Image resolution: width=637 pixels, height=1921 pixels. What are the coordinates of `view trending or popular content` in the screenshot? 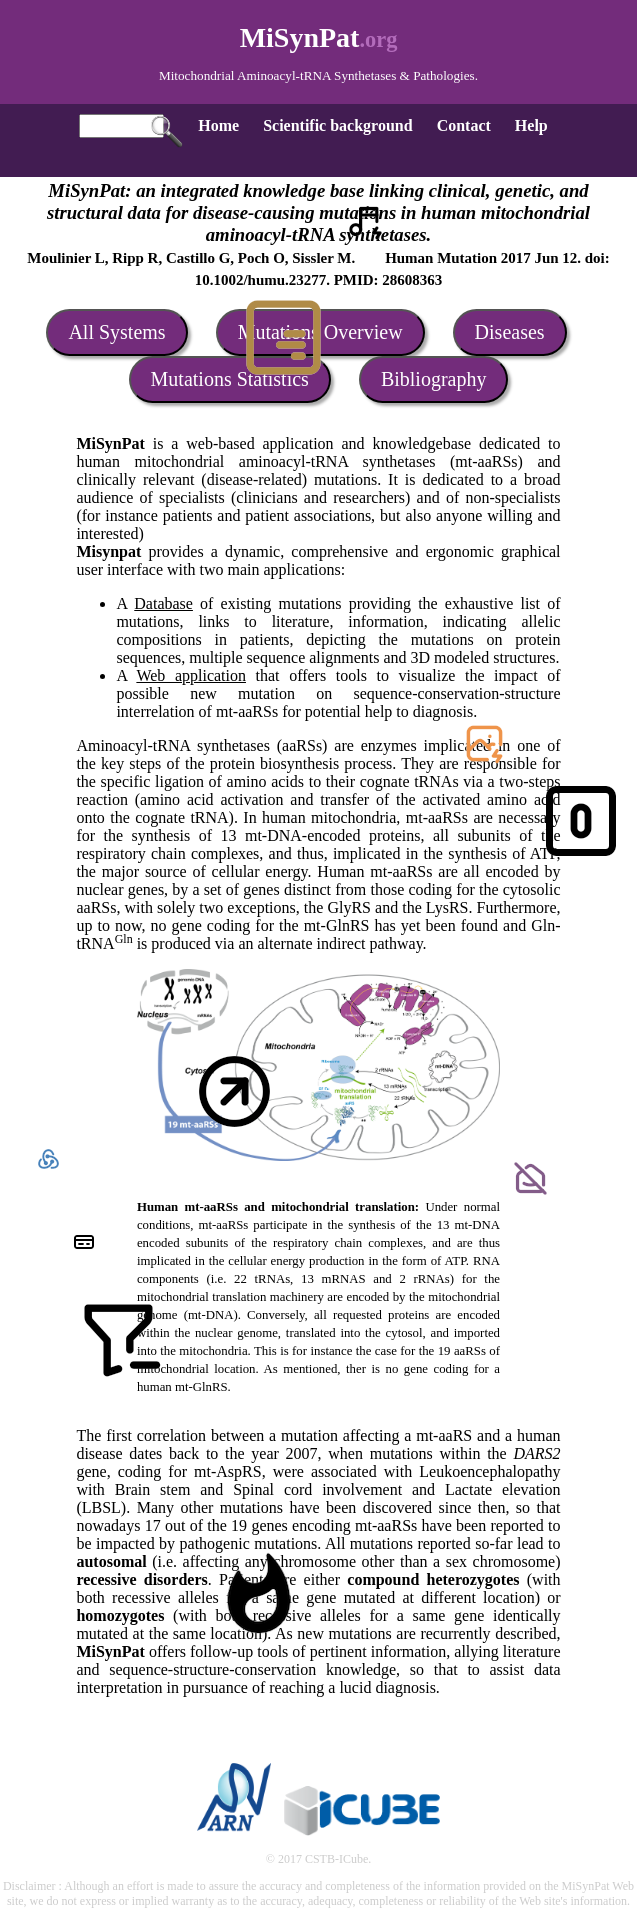 It's located at (259, 1594).